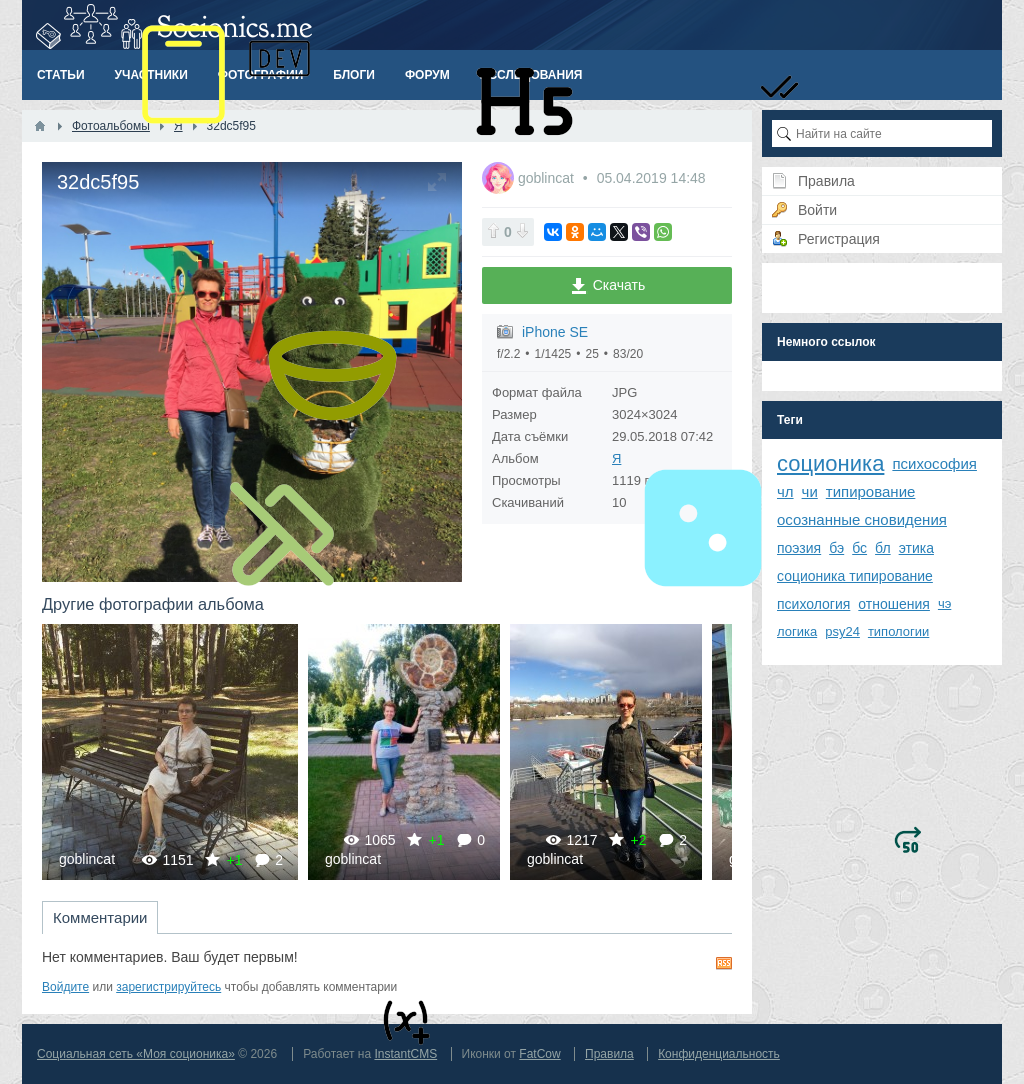  I want to click on add a new variable, so click(405, 1020).